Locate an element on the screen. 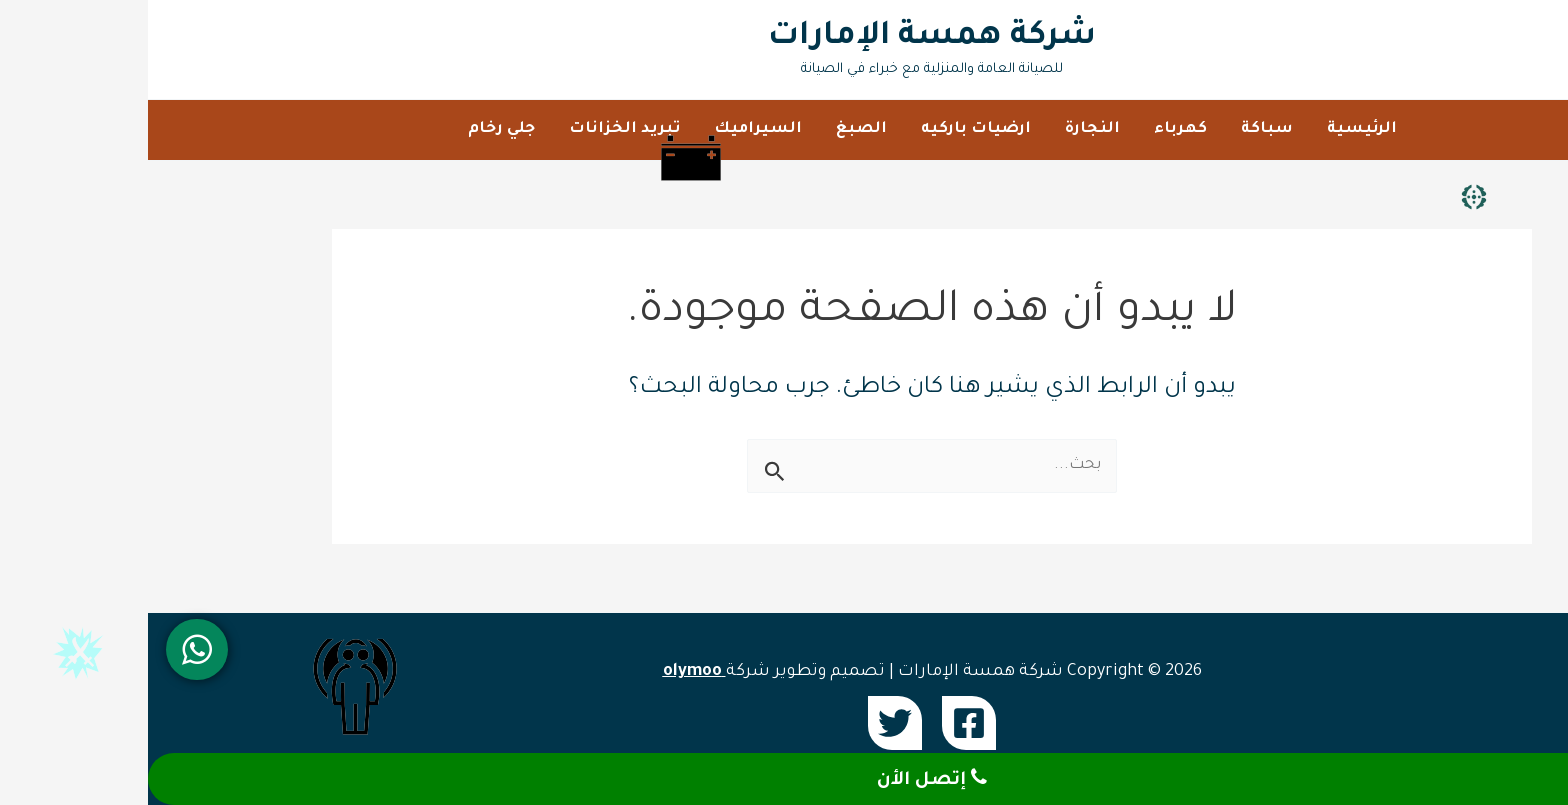  indicates enhanced awareness or heightened perception state is located at coordinates (355, 686).